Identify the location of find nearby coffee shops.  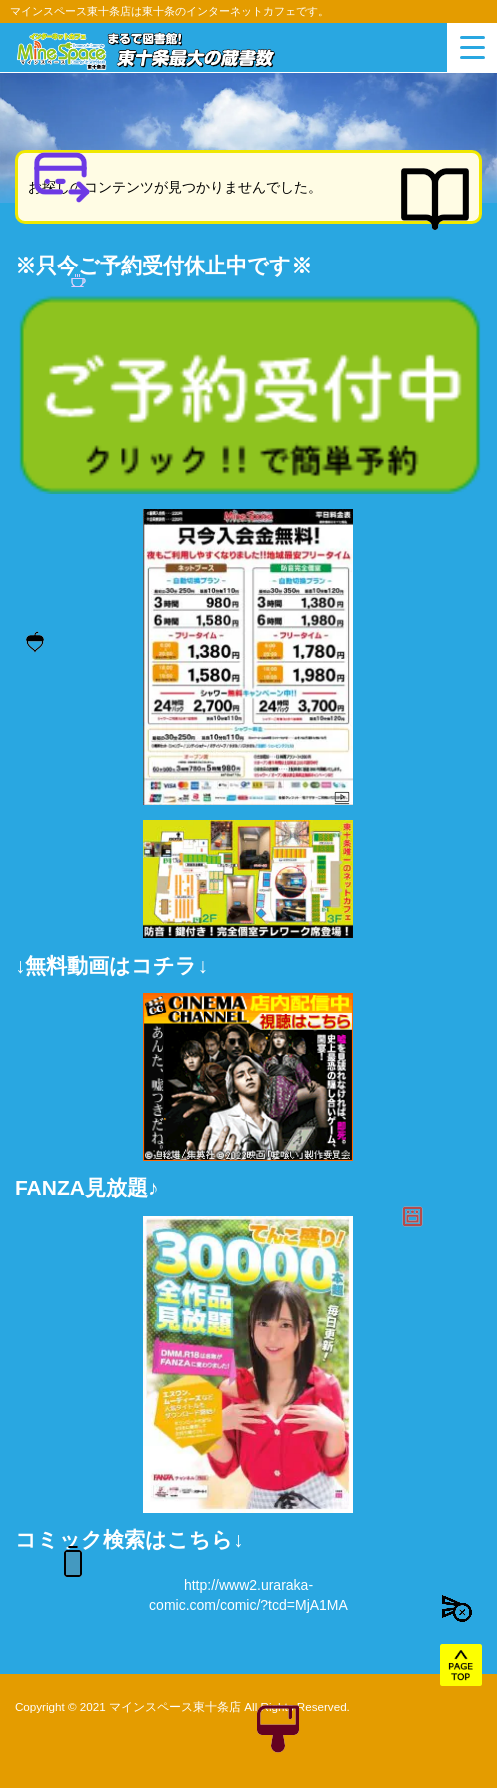
(78, 281).